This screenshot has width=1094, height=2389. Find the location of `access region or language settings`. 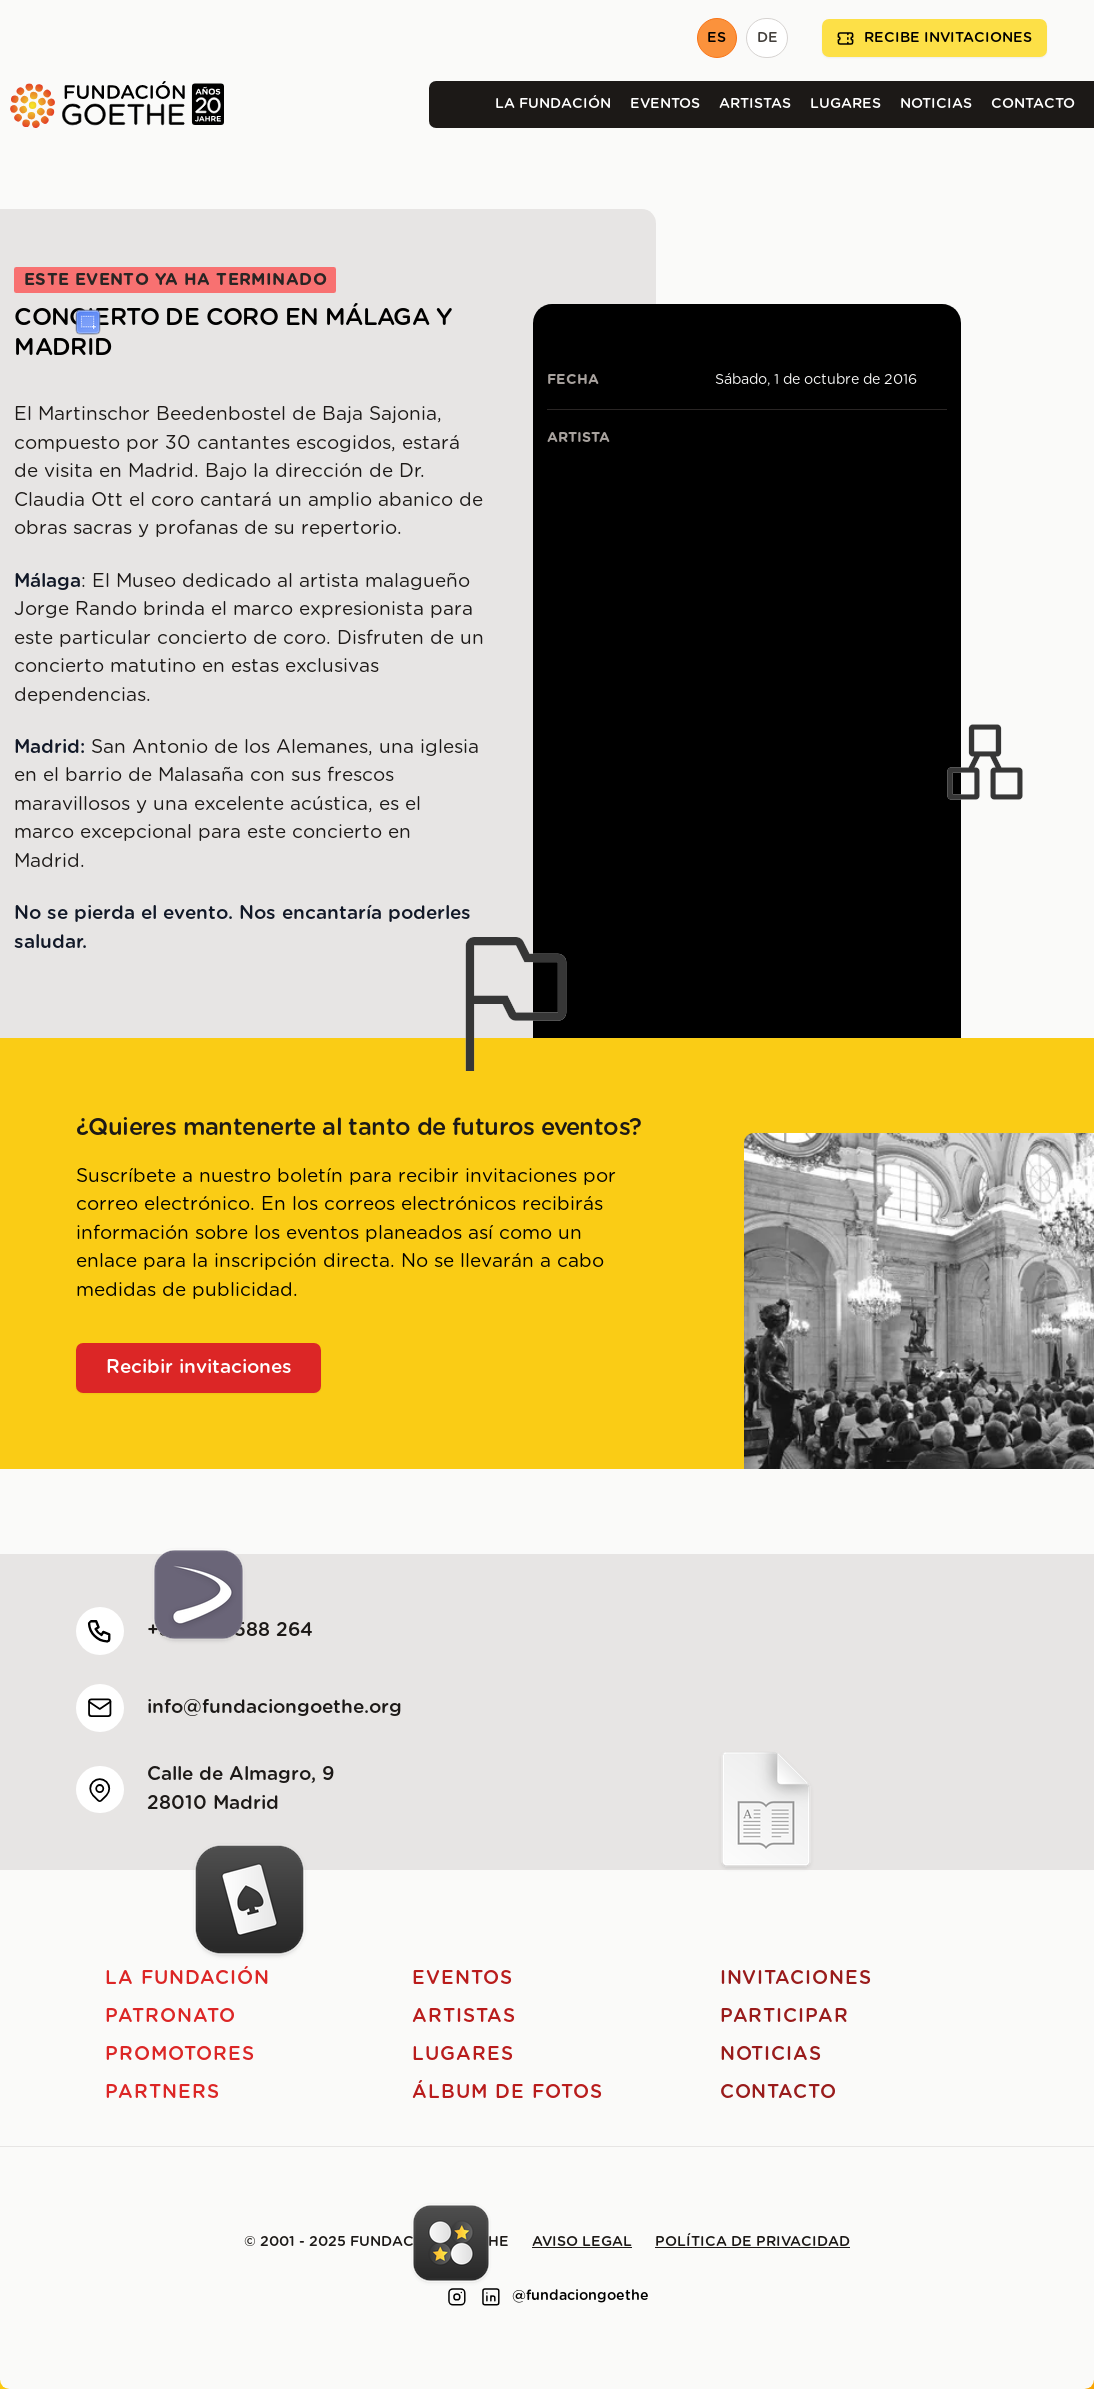

access region or language settings is located at coordinates (516, 1004).